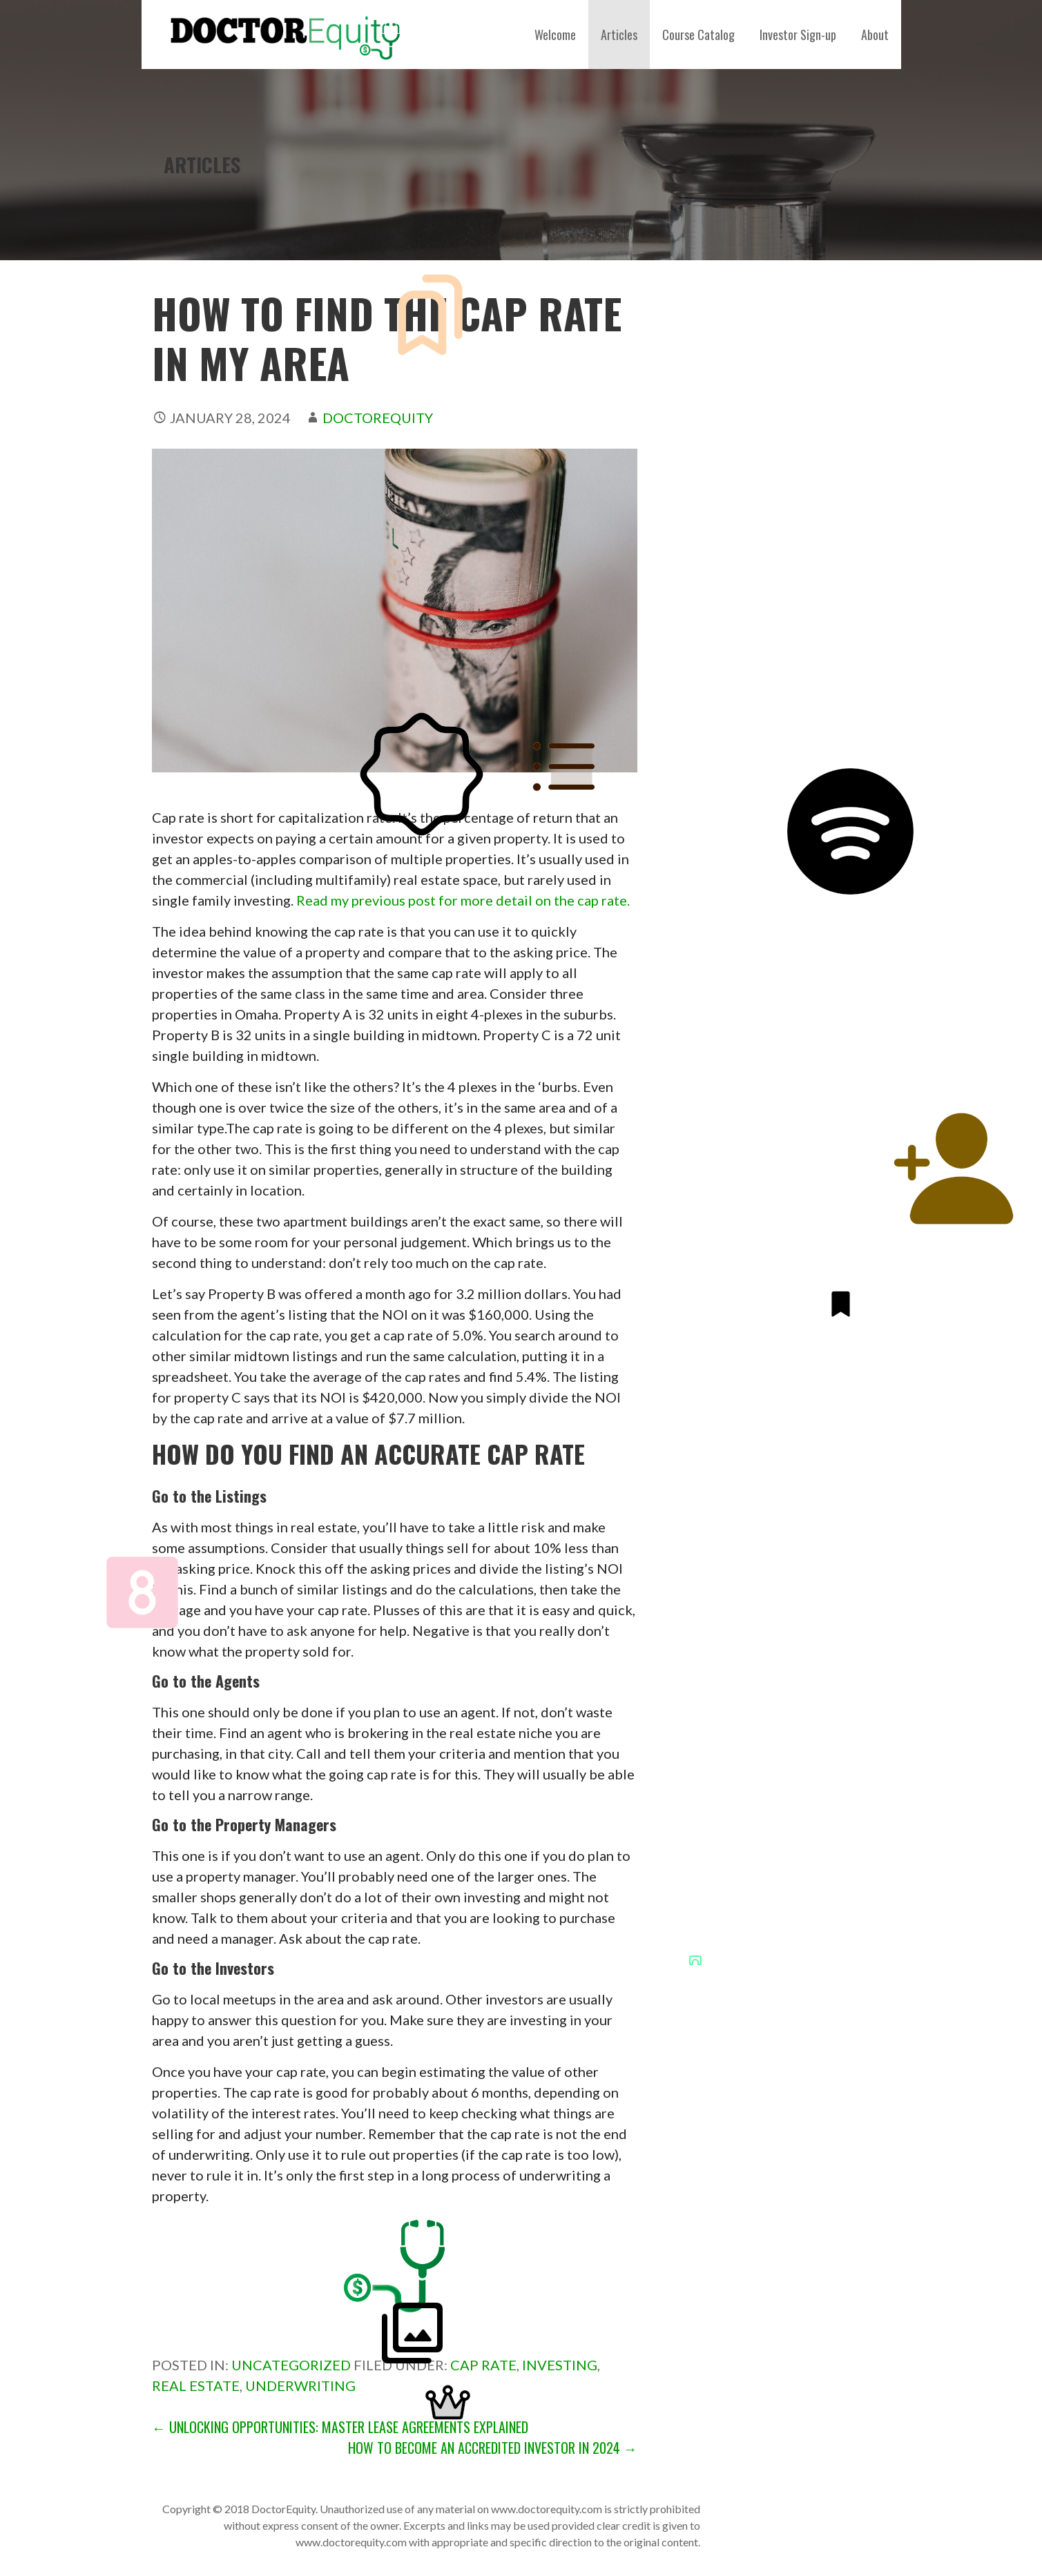 The image size is (1042, 2576). I want to click on indicates item number eight in a list or sequence, so click(142, 1592).